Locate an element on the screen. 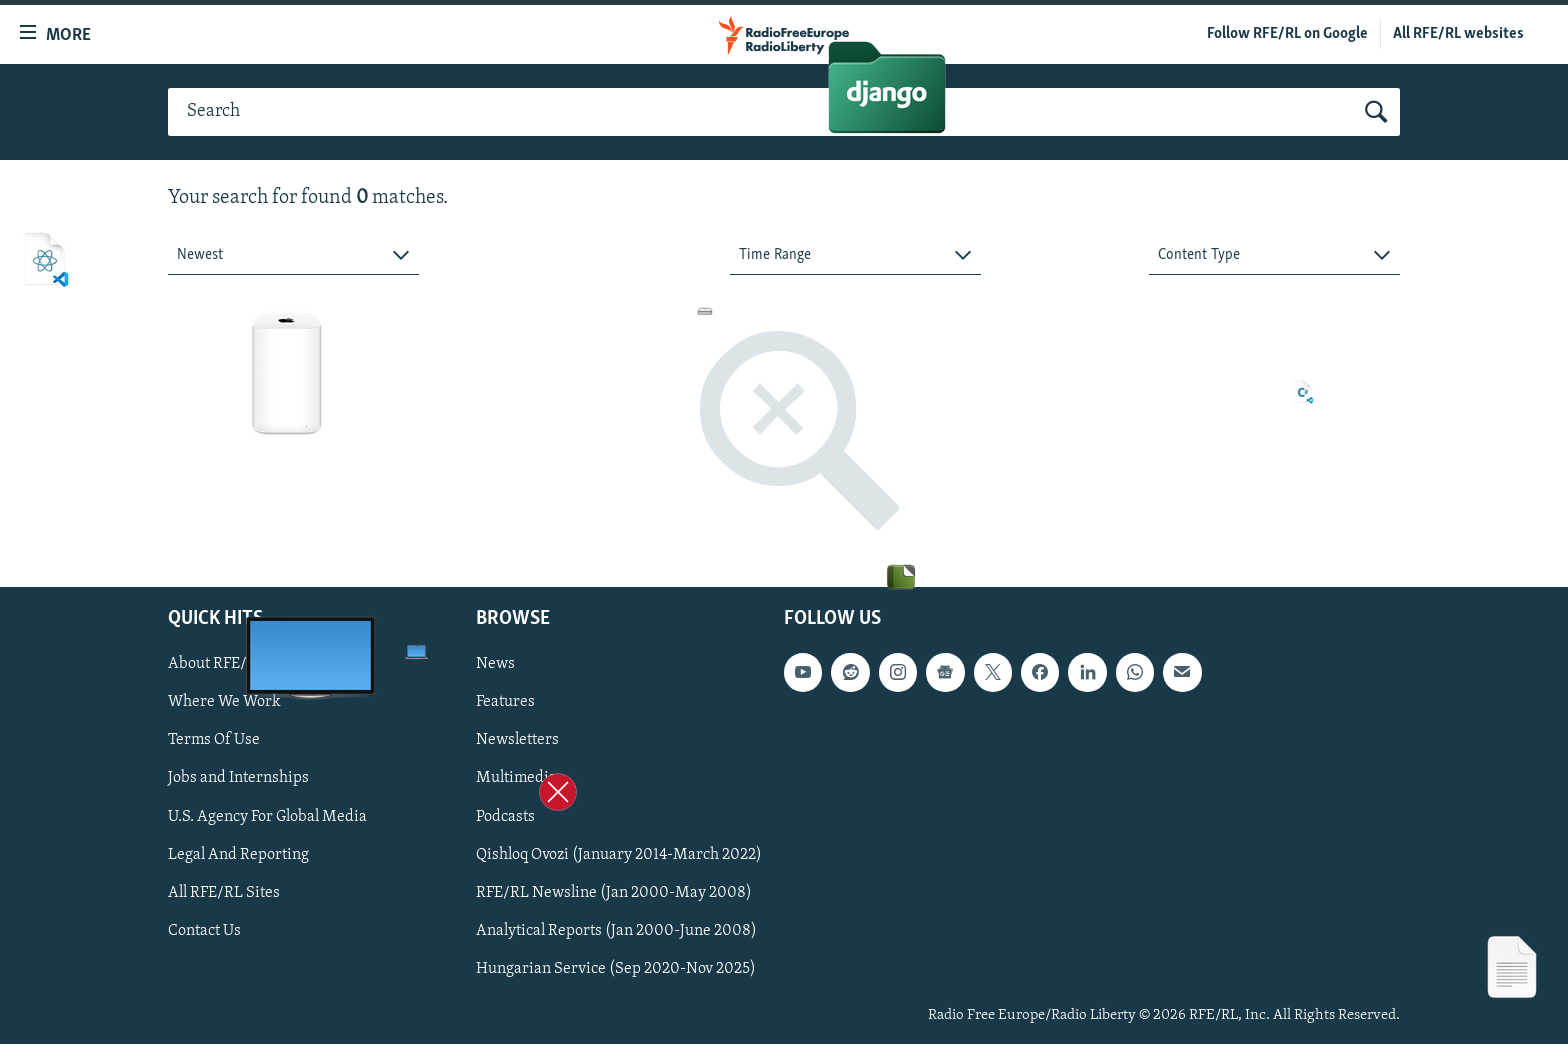  external display or monitor connected is located at coordinates (310, 655).